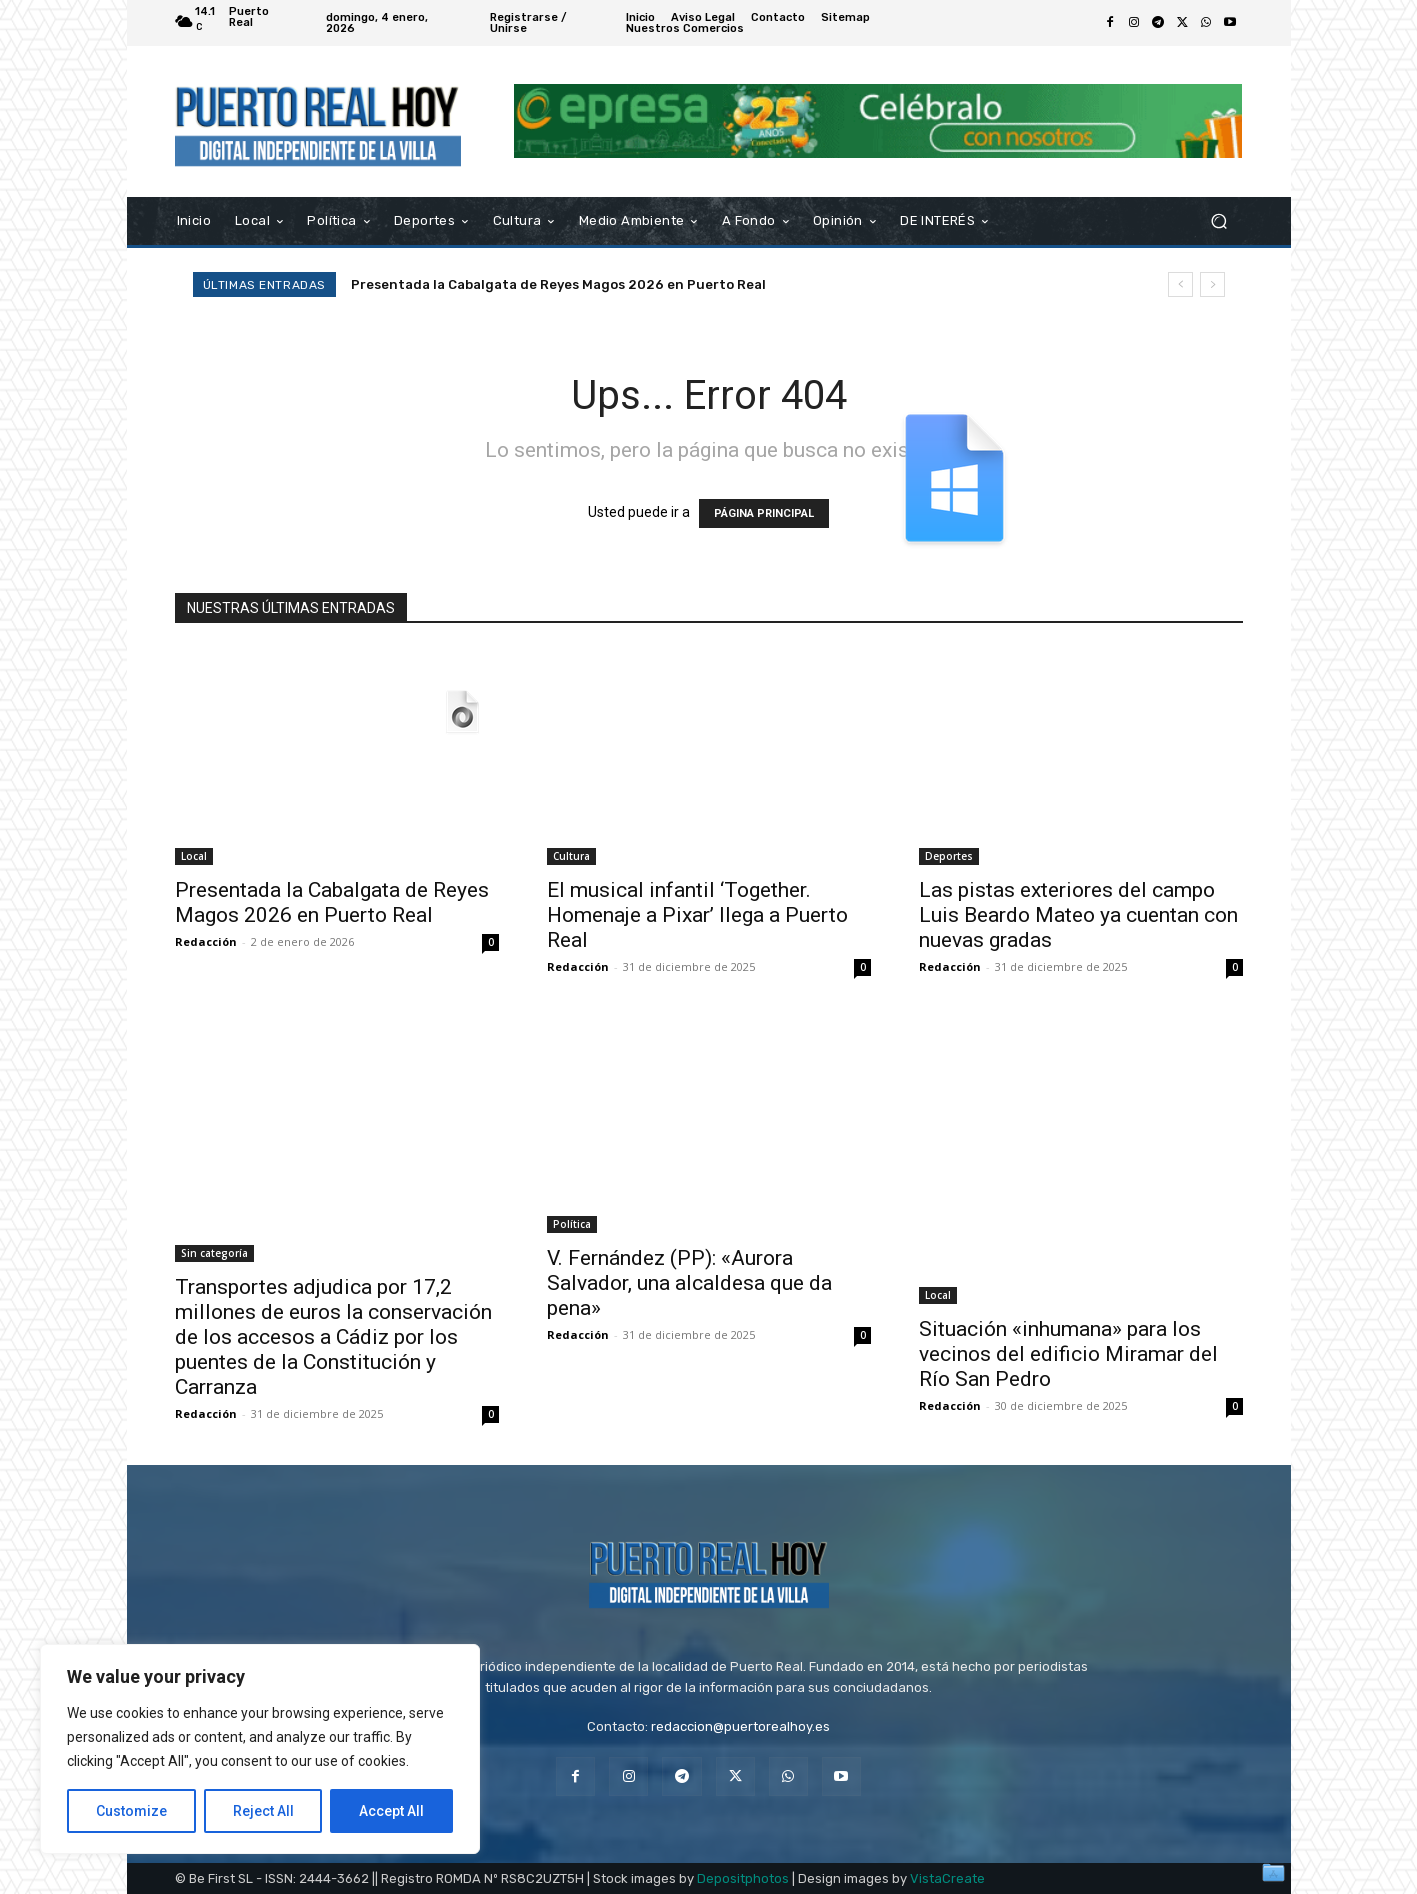 This screenshot has height=1894, width=1417. What do you see at coordinates (1273, 1872) in the screenshot?
I see `open the applications folder` at bounding box center [1273, 1872].